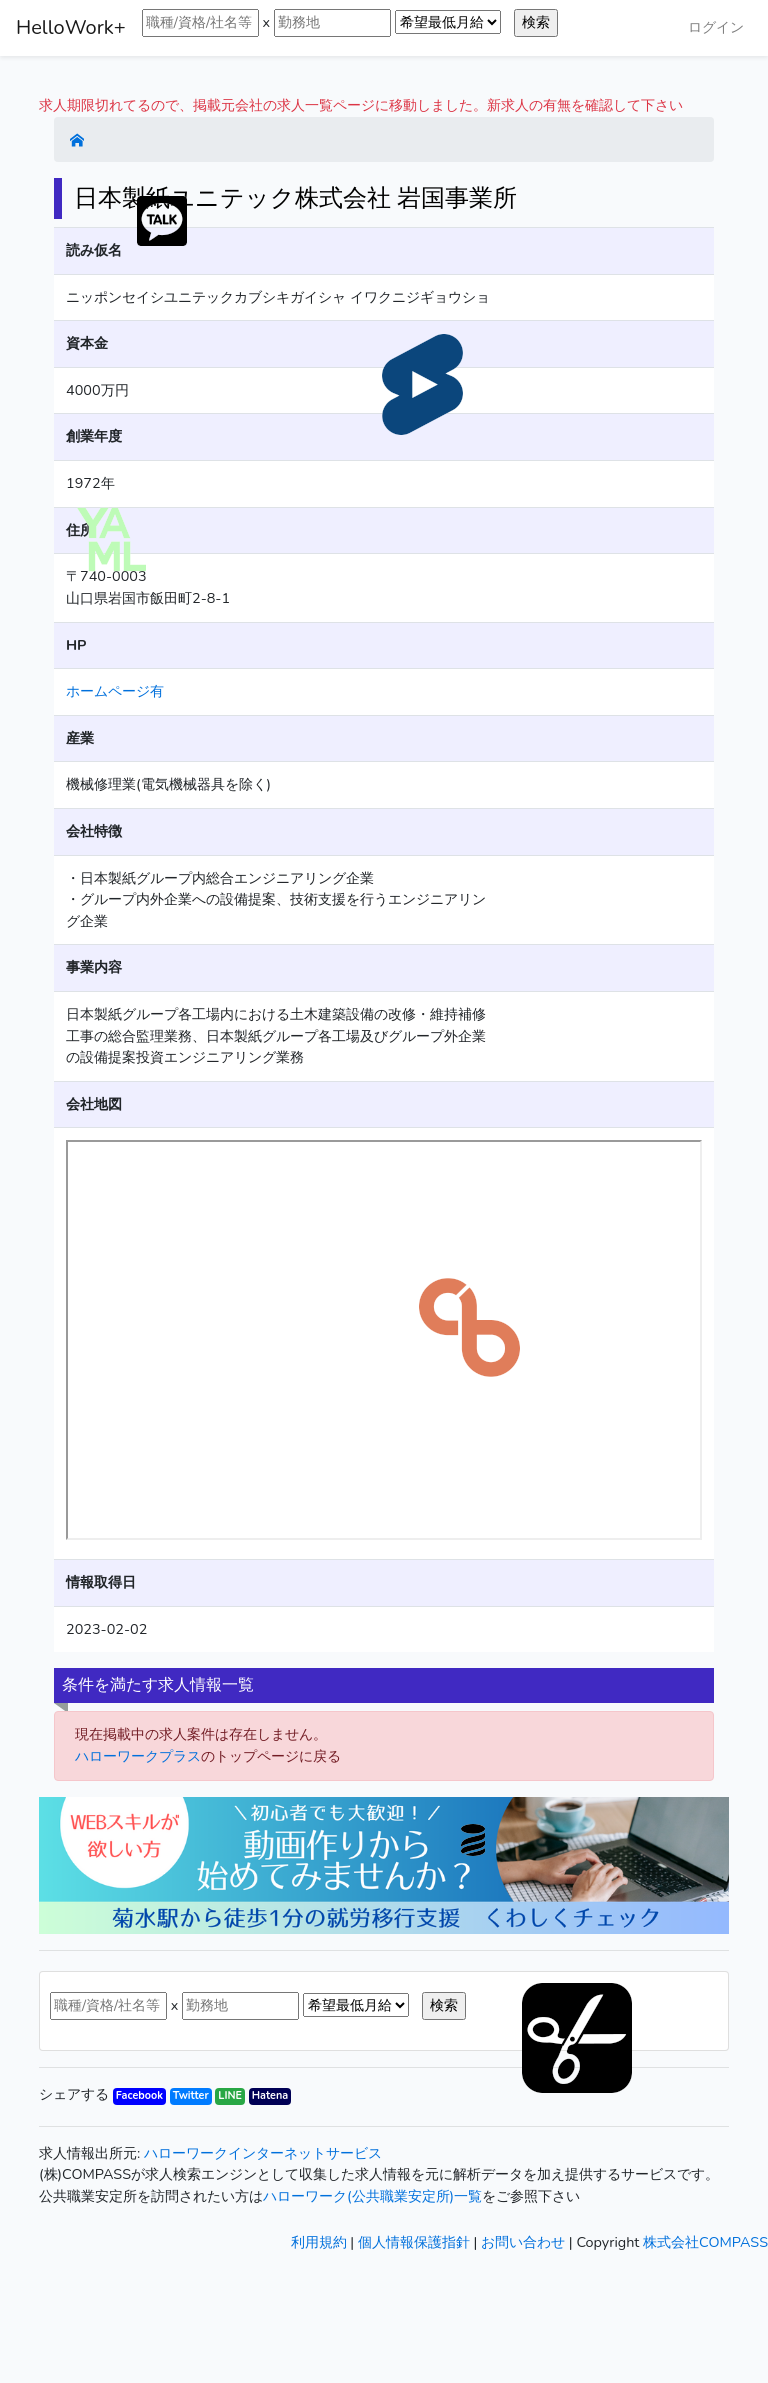 The width and height of the screenshot is (768, 2383). What do you see at coordinates (473, 1840) in the screenshot?
I see `Liquibase database version control logo` at bounding box center [473, 1840].